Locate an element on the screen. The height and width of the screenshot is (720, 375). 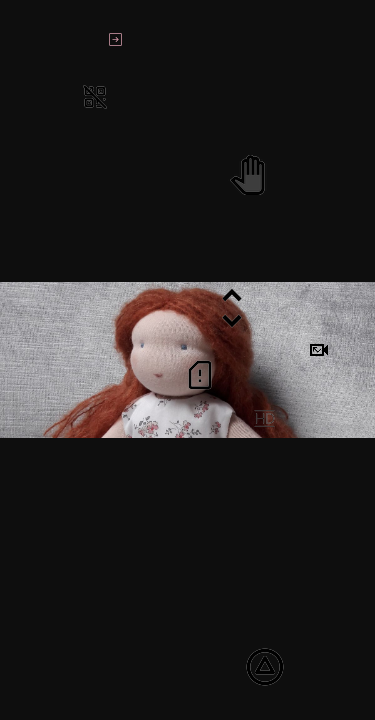
navigate to the next item or screen is located at coordinates (115, 39).